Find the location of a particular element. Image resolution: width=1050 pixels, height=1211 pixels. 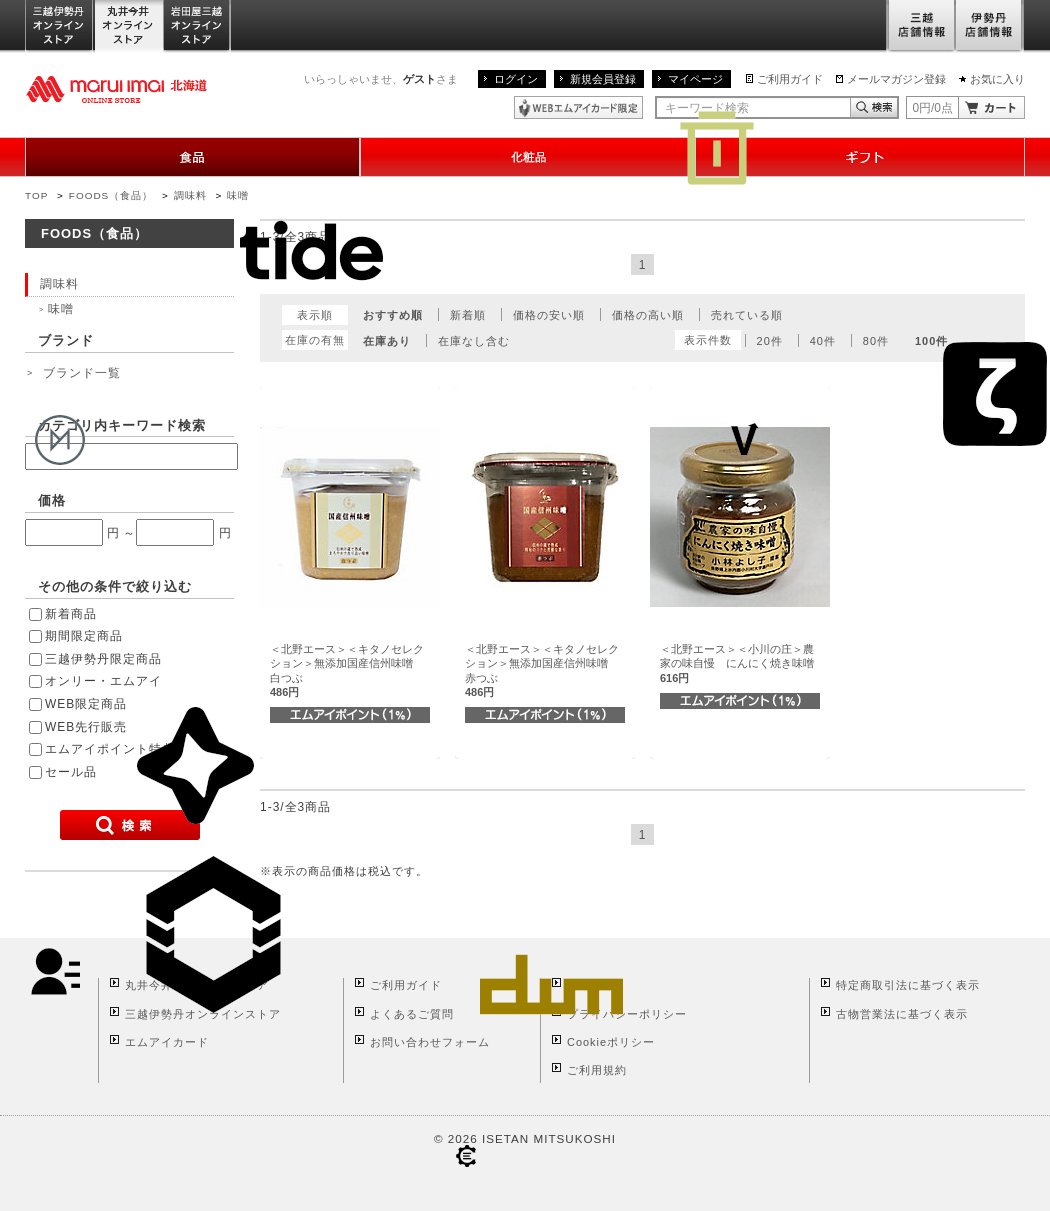

osmc media center application logo is located at coordinates (60, 440).